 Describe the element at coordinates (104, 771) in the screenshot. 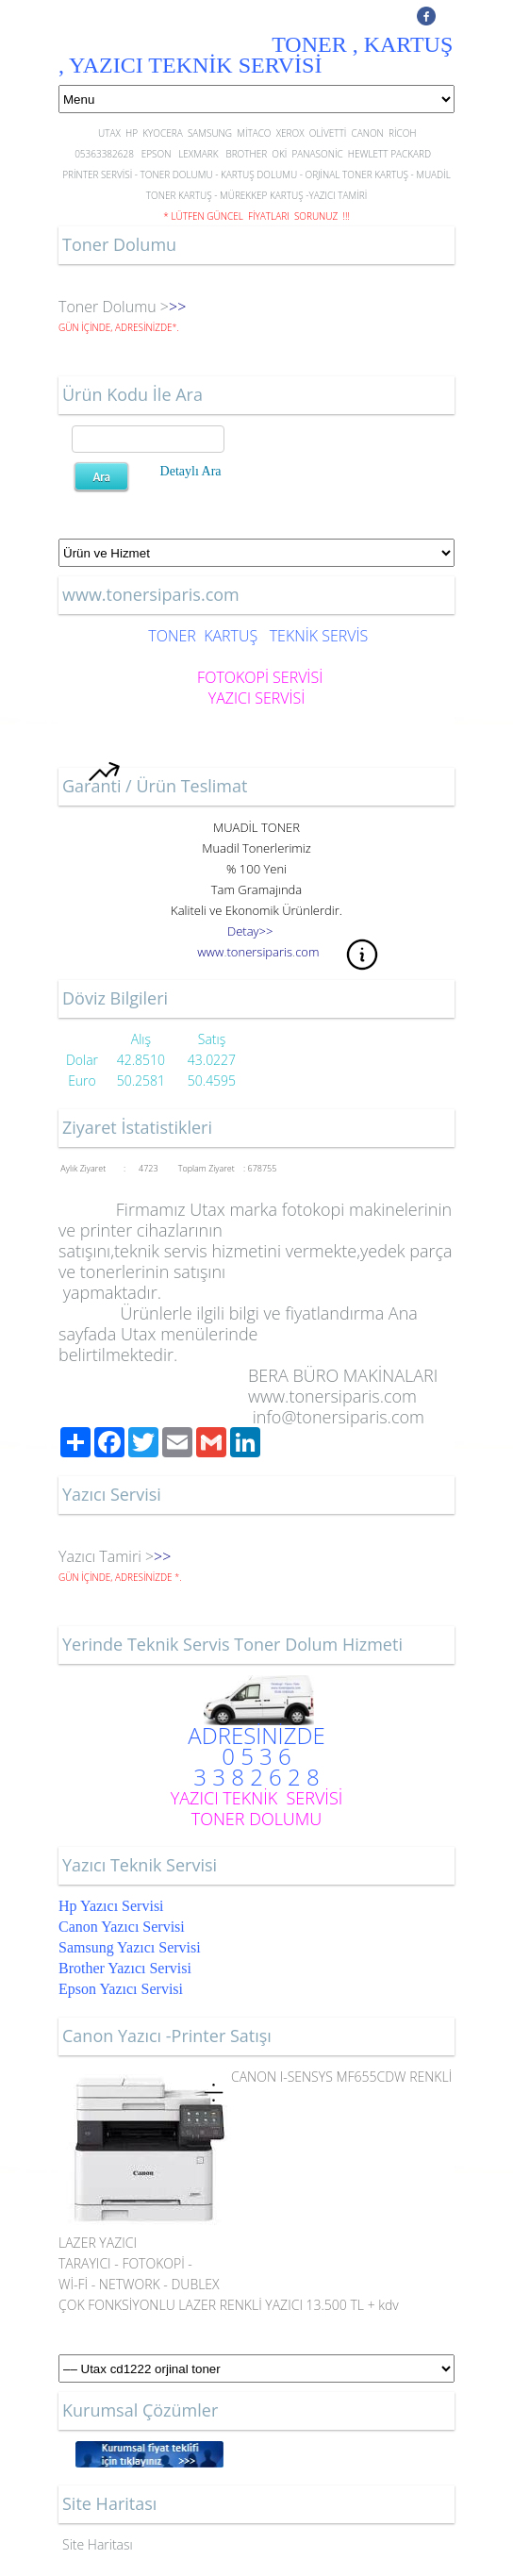

I see `view trending or popular content` at that location.